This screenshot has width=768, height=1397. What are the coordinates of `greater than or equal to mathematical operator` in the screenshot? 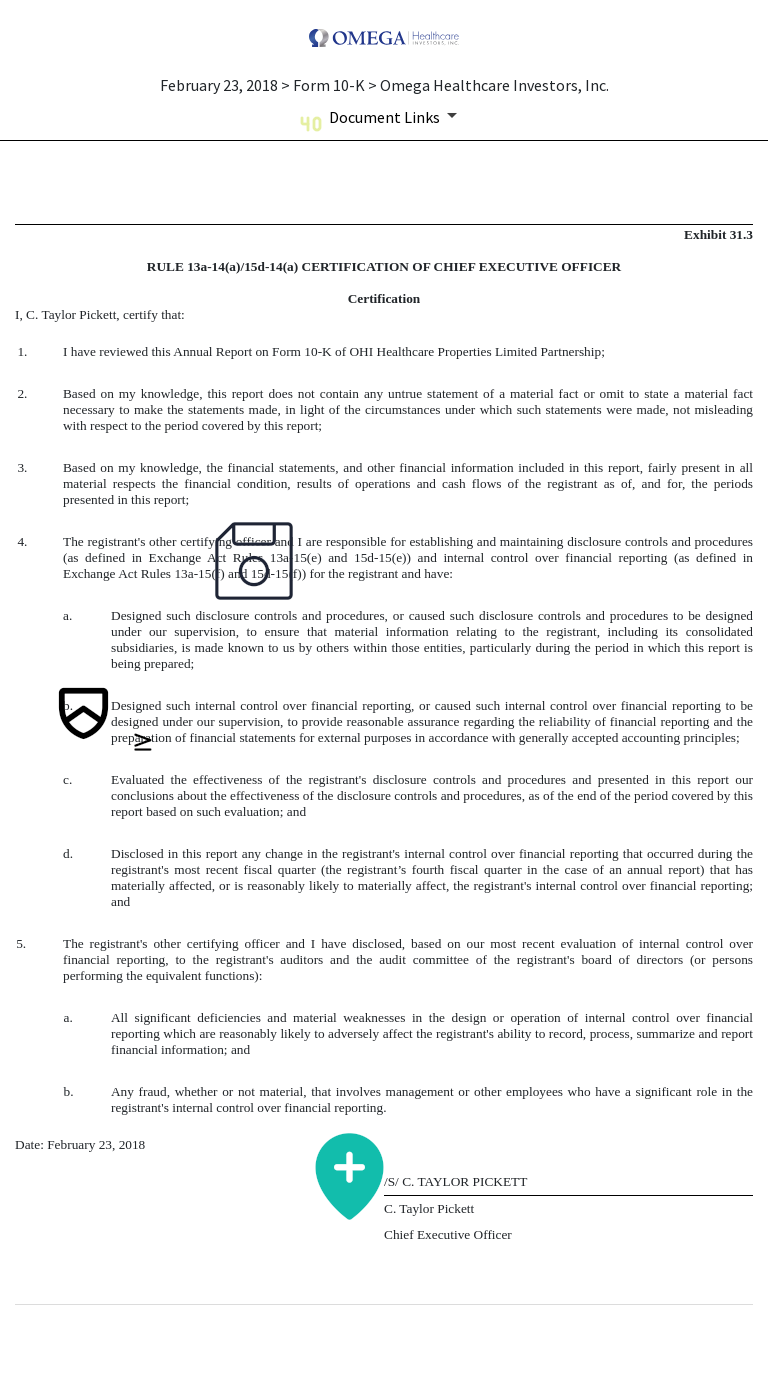 It's located at (142, 742).